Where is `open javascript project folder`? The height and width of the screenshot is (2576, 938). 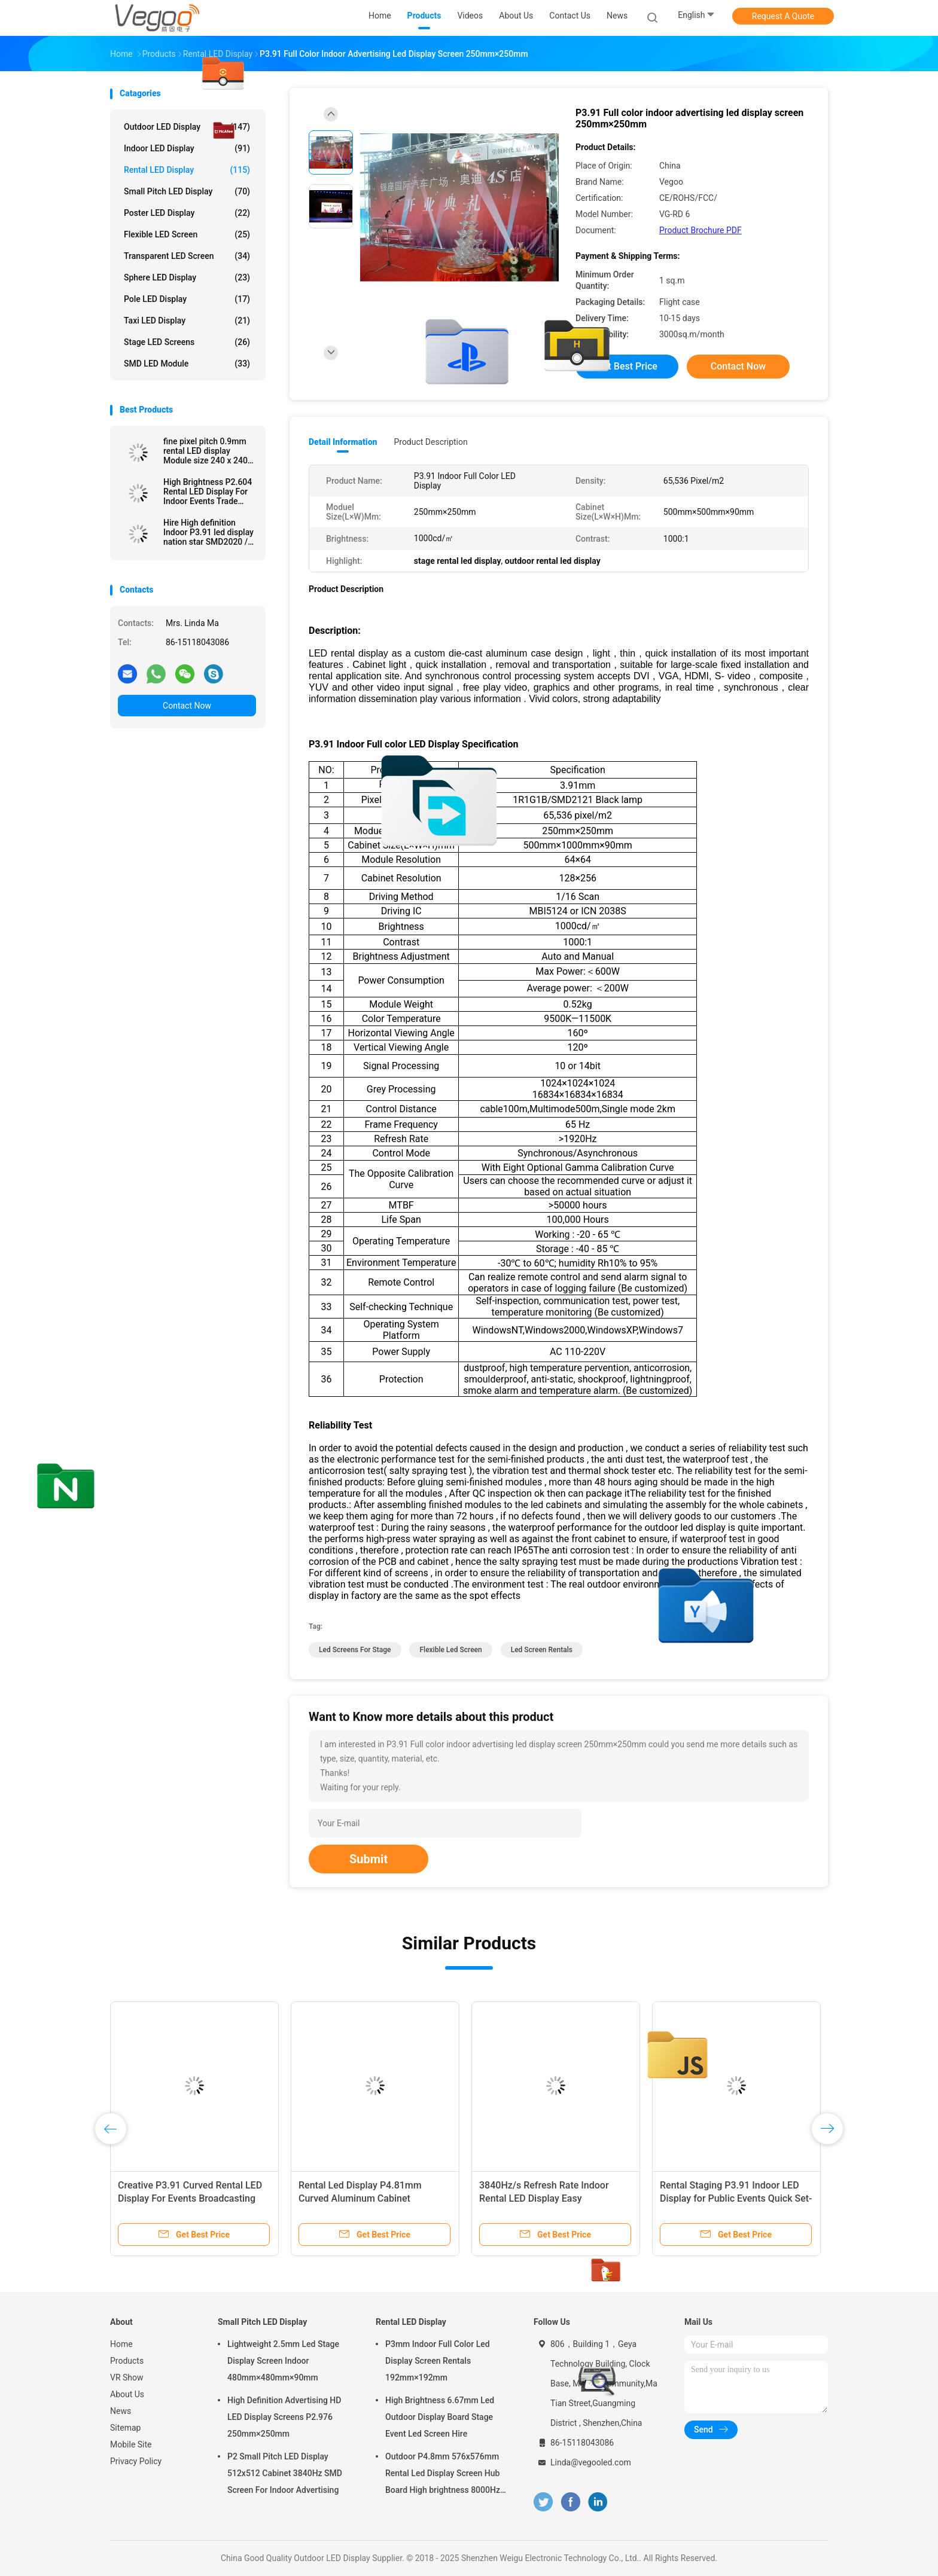
open javascript project folder is located at coordinates (677, 2056).